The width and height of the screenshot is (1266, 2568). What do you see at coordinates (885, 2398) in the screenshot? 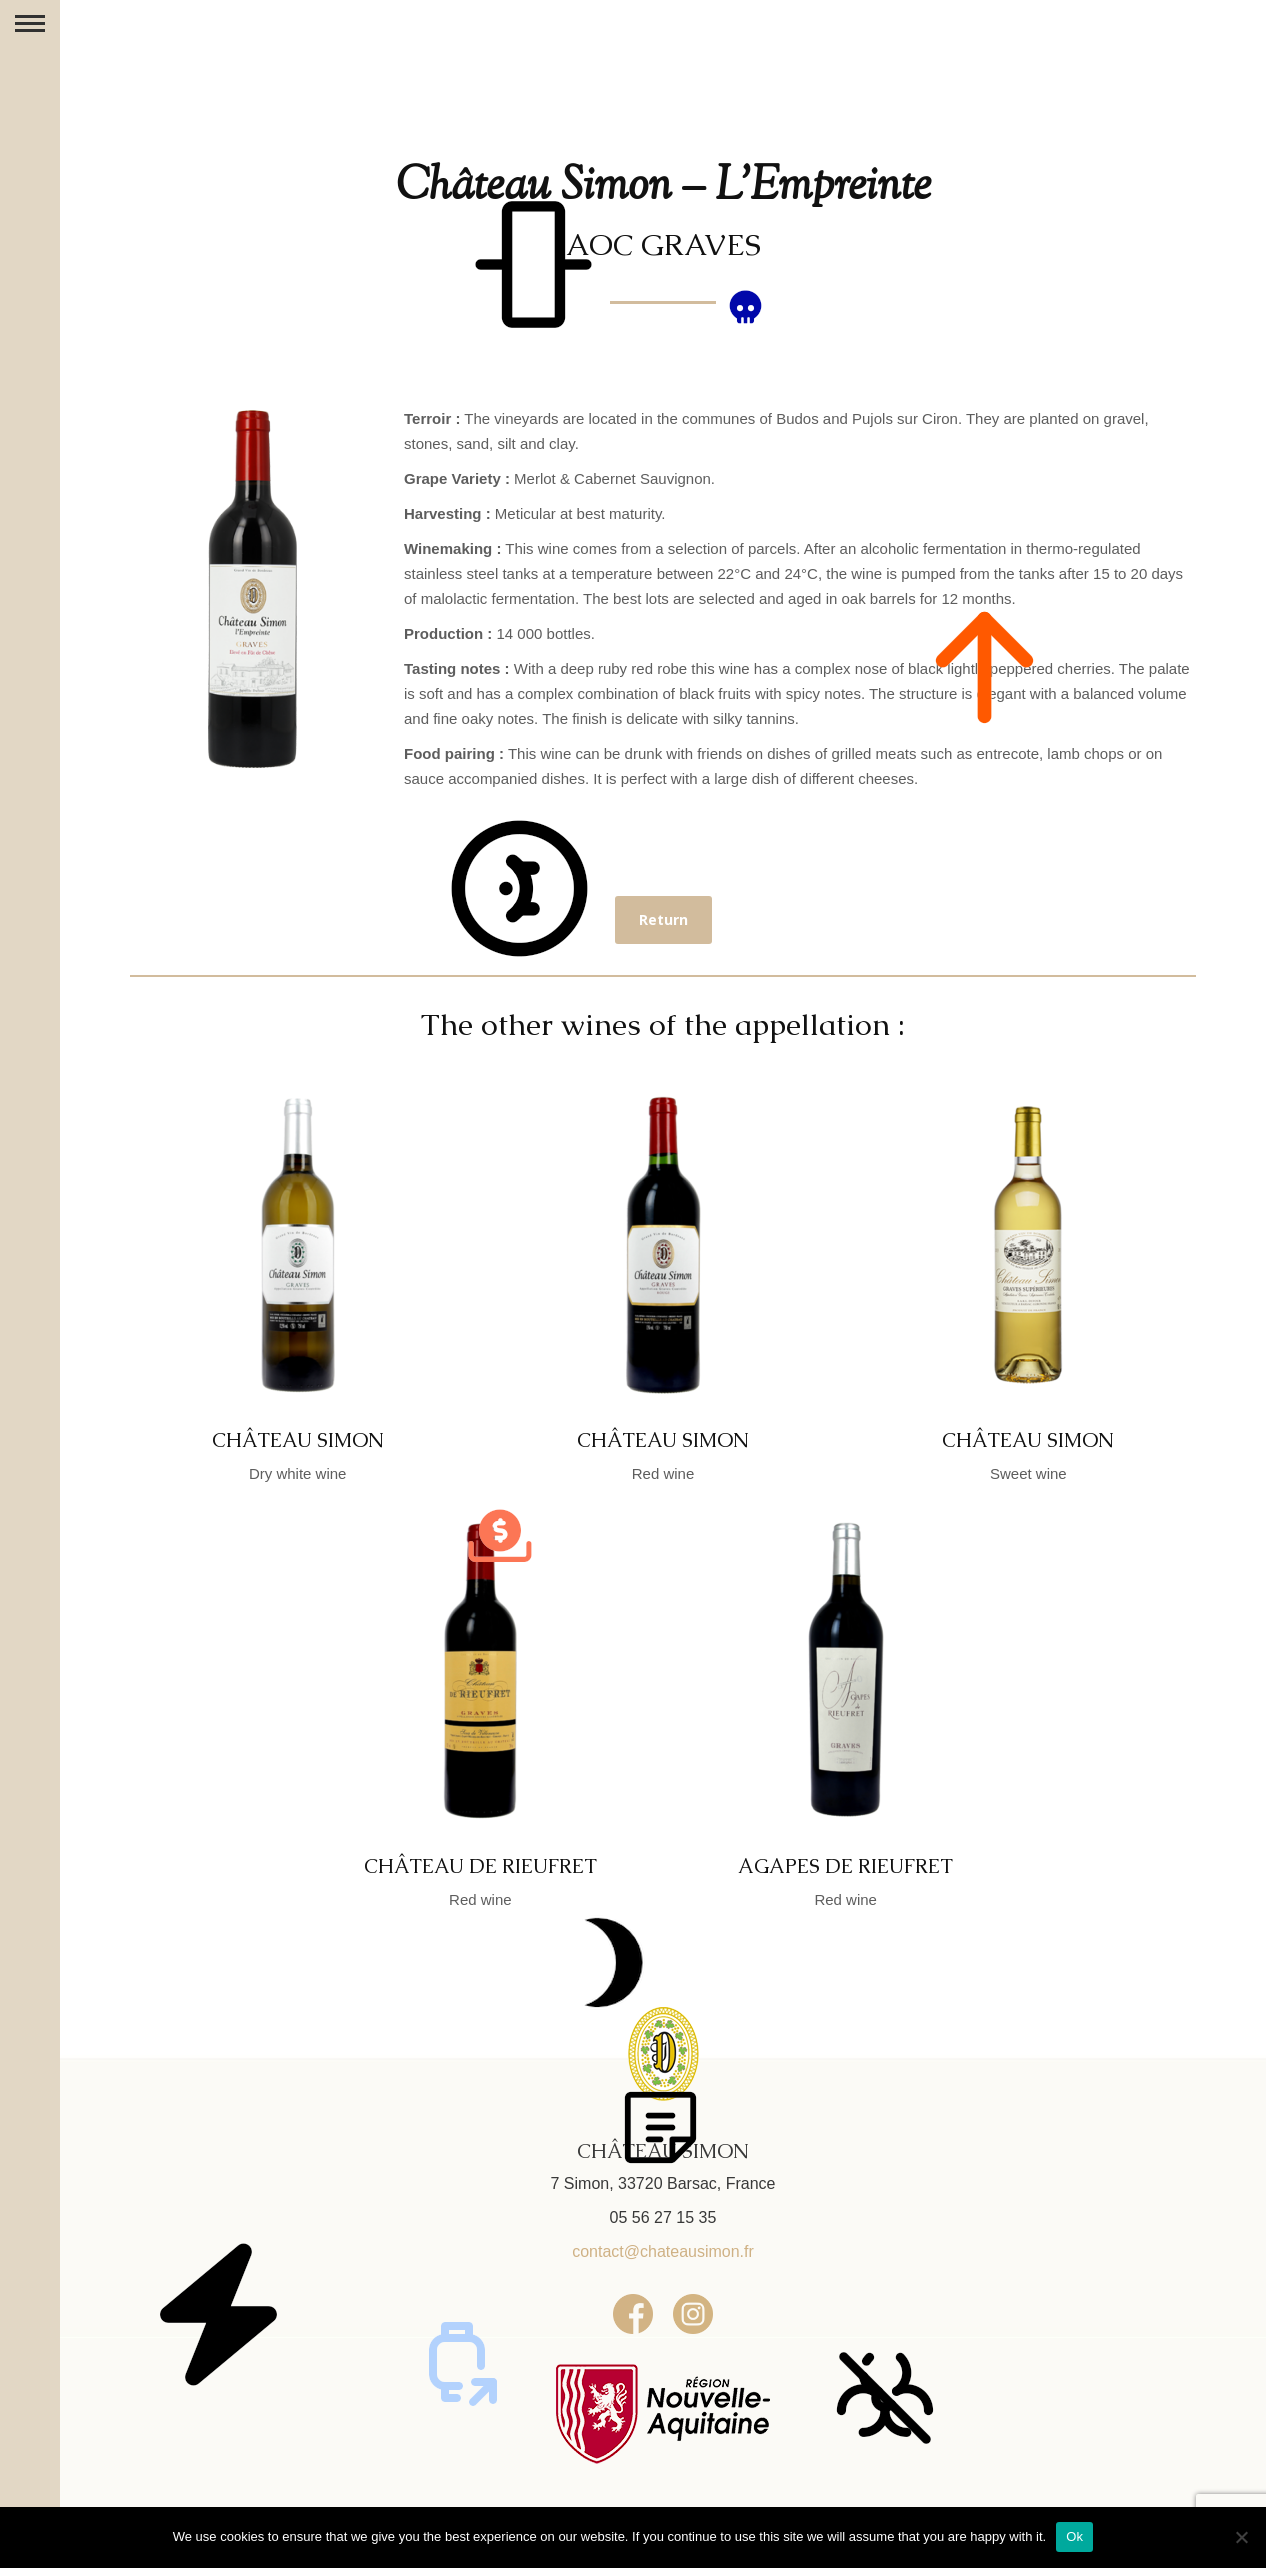
I see `indicates biohazard warning is disabled` at bounding box center [885, 2398].